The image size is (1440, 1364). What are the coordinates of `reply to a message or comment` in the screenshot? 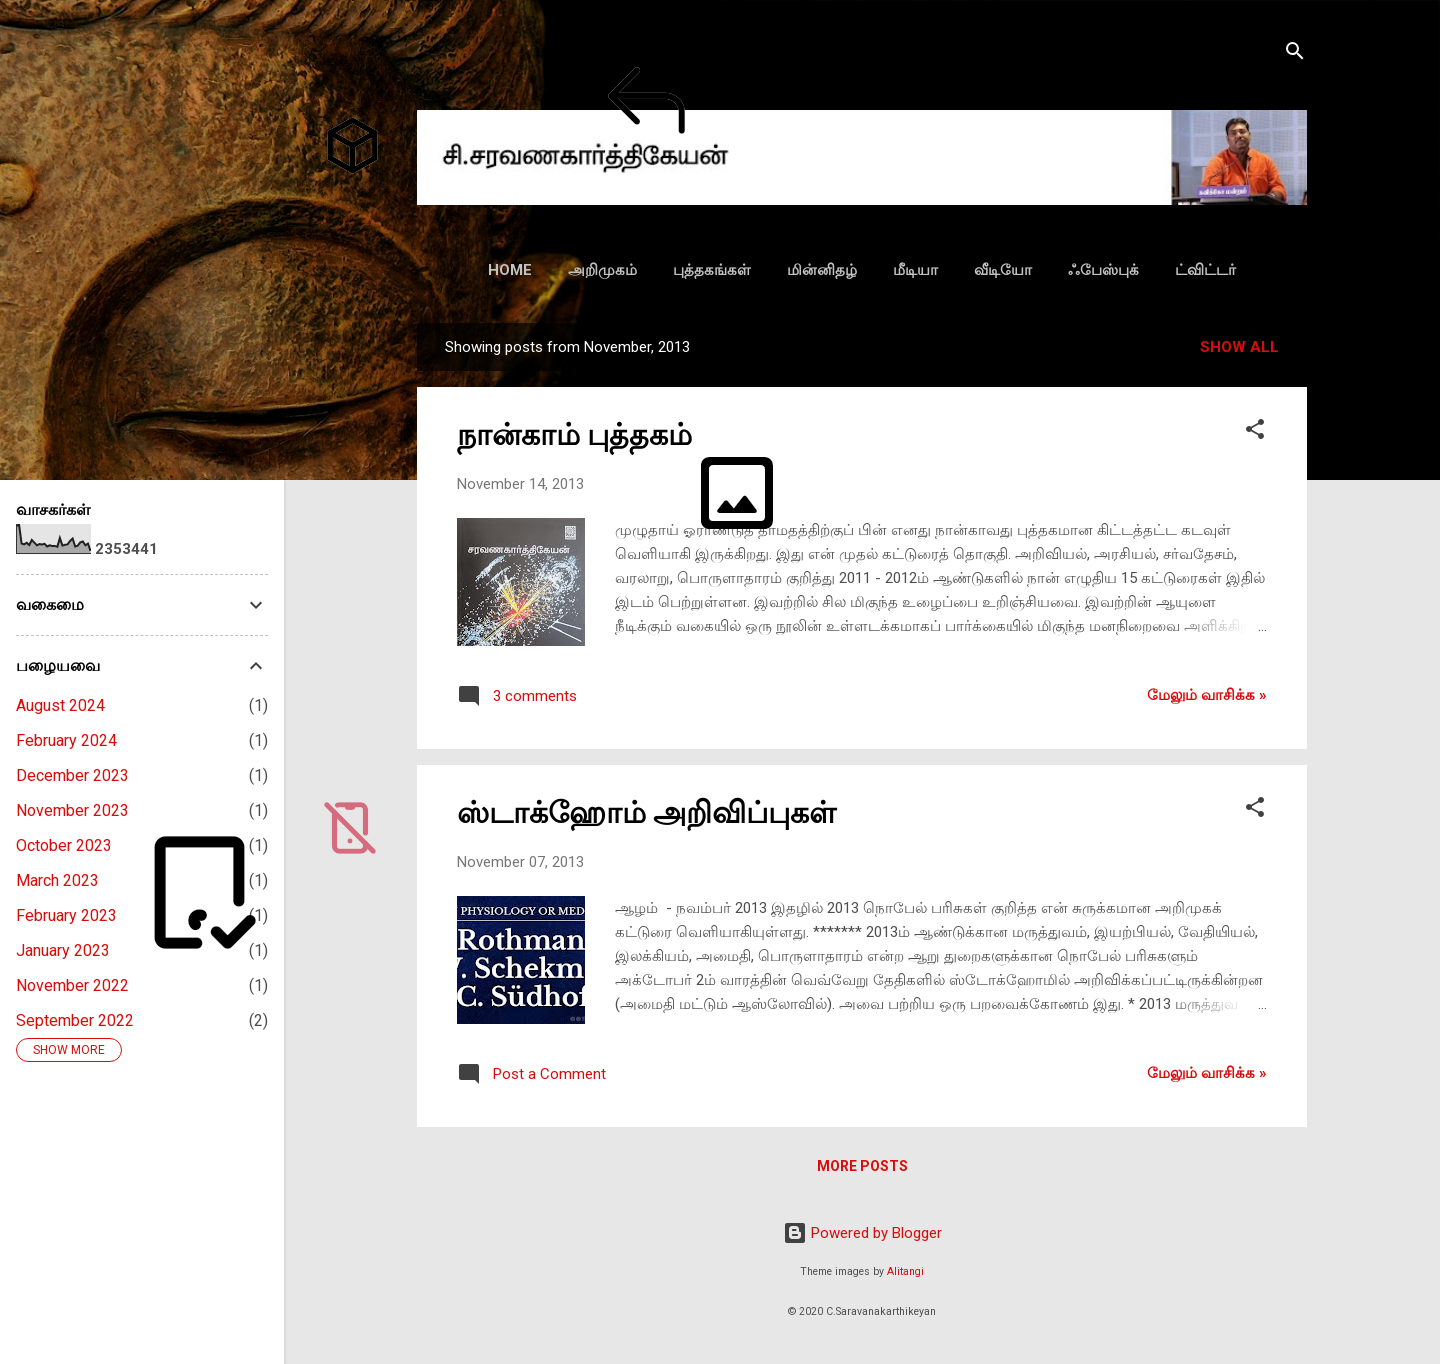 It's located at (645, 101).